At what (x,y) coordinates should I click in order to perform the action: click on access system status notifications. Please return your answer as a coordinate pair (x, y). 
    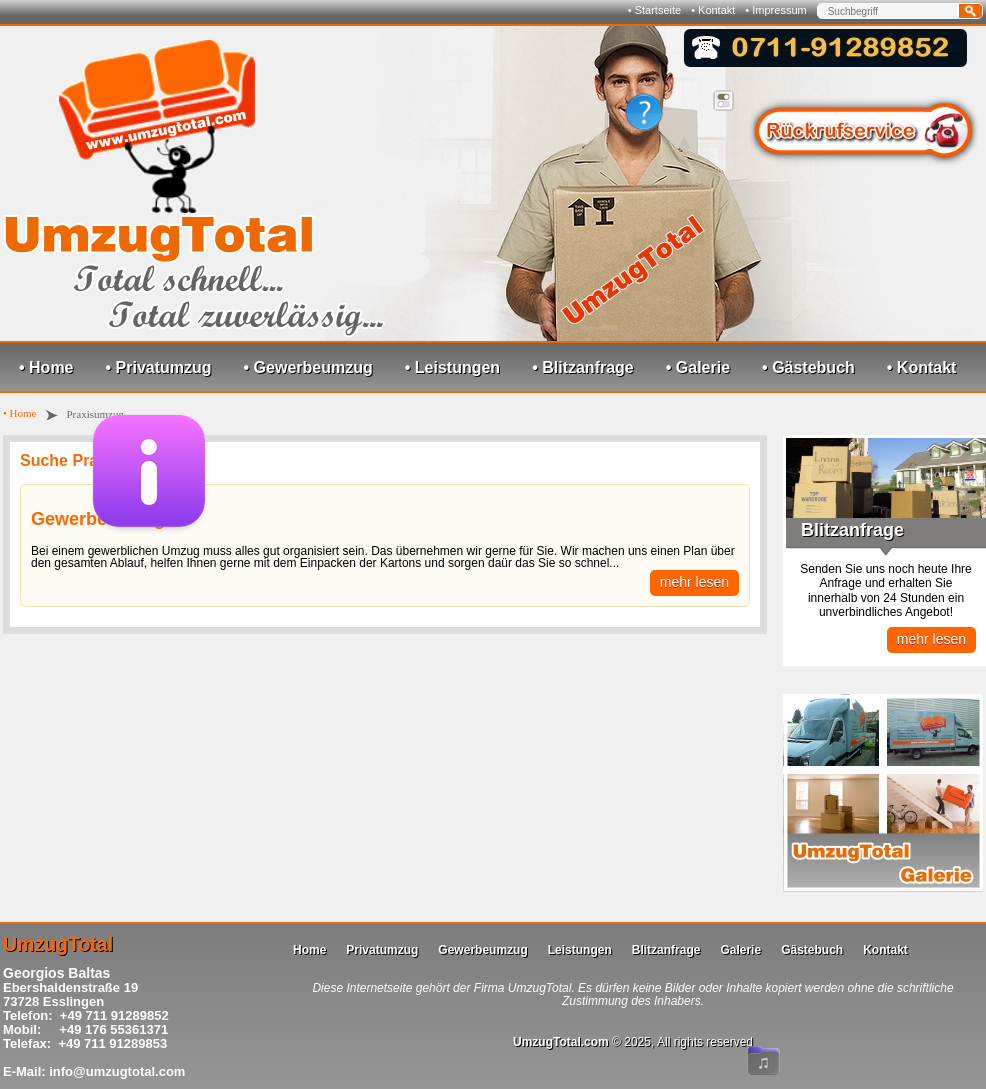
    Looking at the image, I should click on (149, 471).